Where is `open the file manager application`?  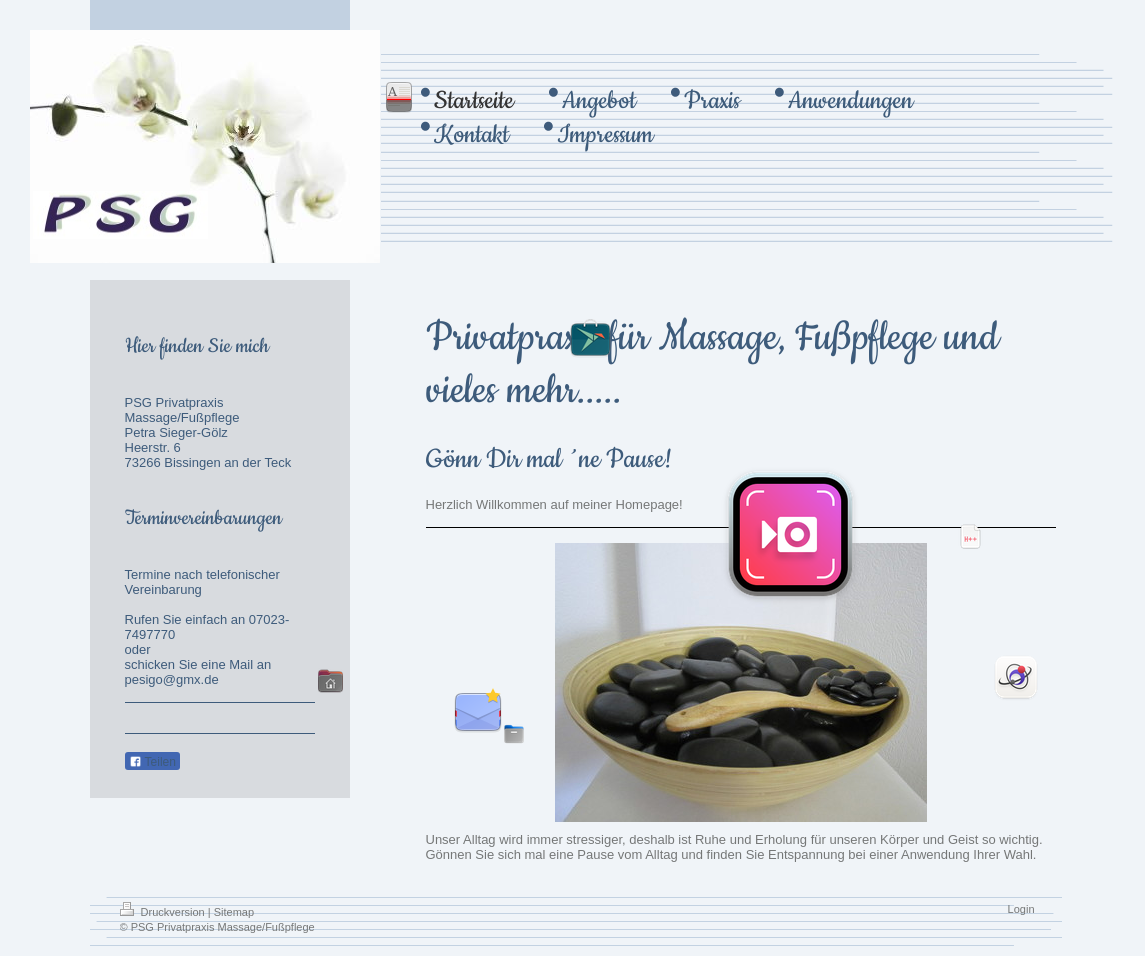 open the file manager application is located at coordinates (514, 734).